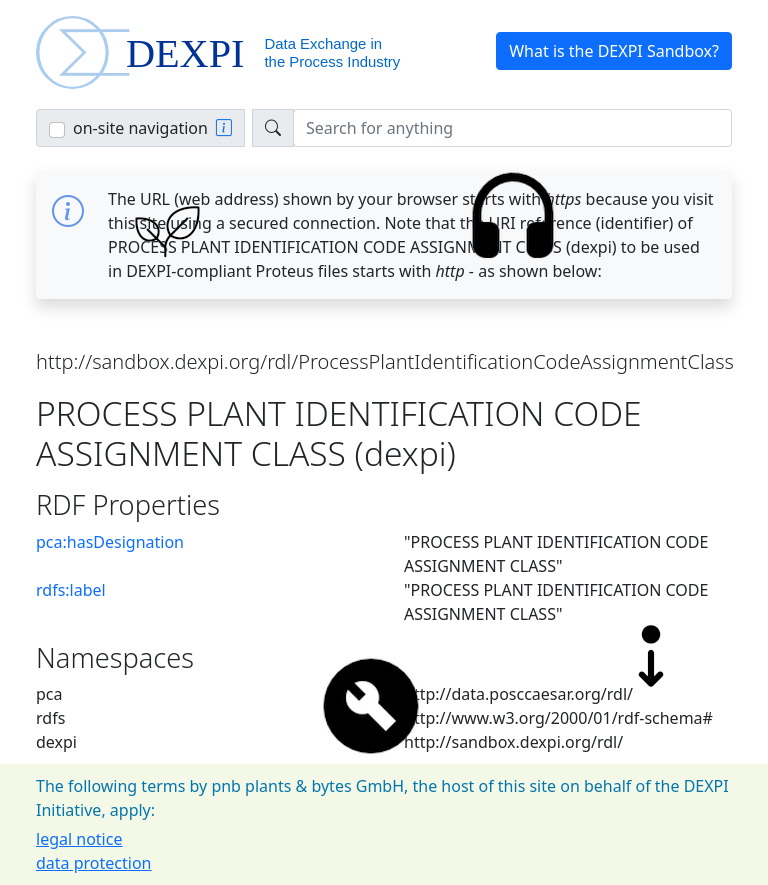 Image resolution: width=768 pixels, height=885 pixels. Describe the element at coordinates (371, 706) in the screenshot. I see `access settings or configuration options` at that location.